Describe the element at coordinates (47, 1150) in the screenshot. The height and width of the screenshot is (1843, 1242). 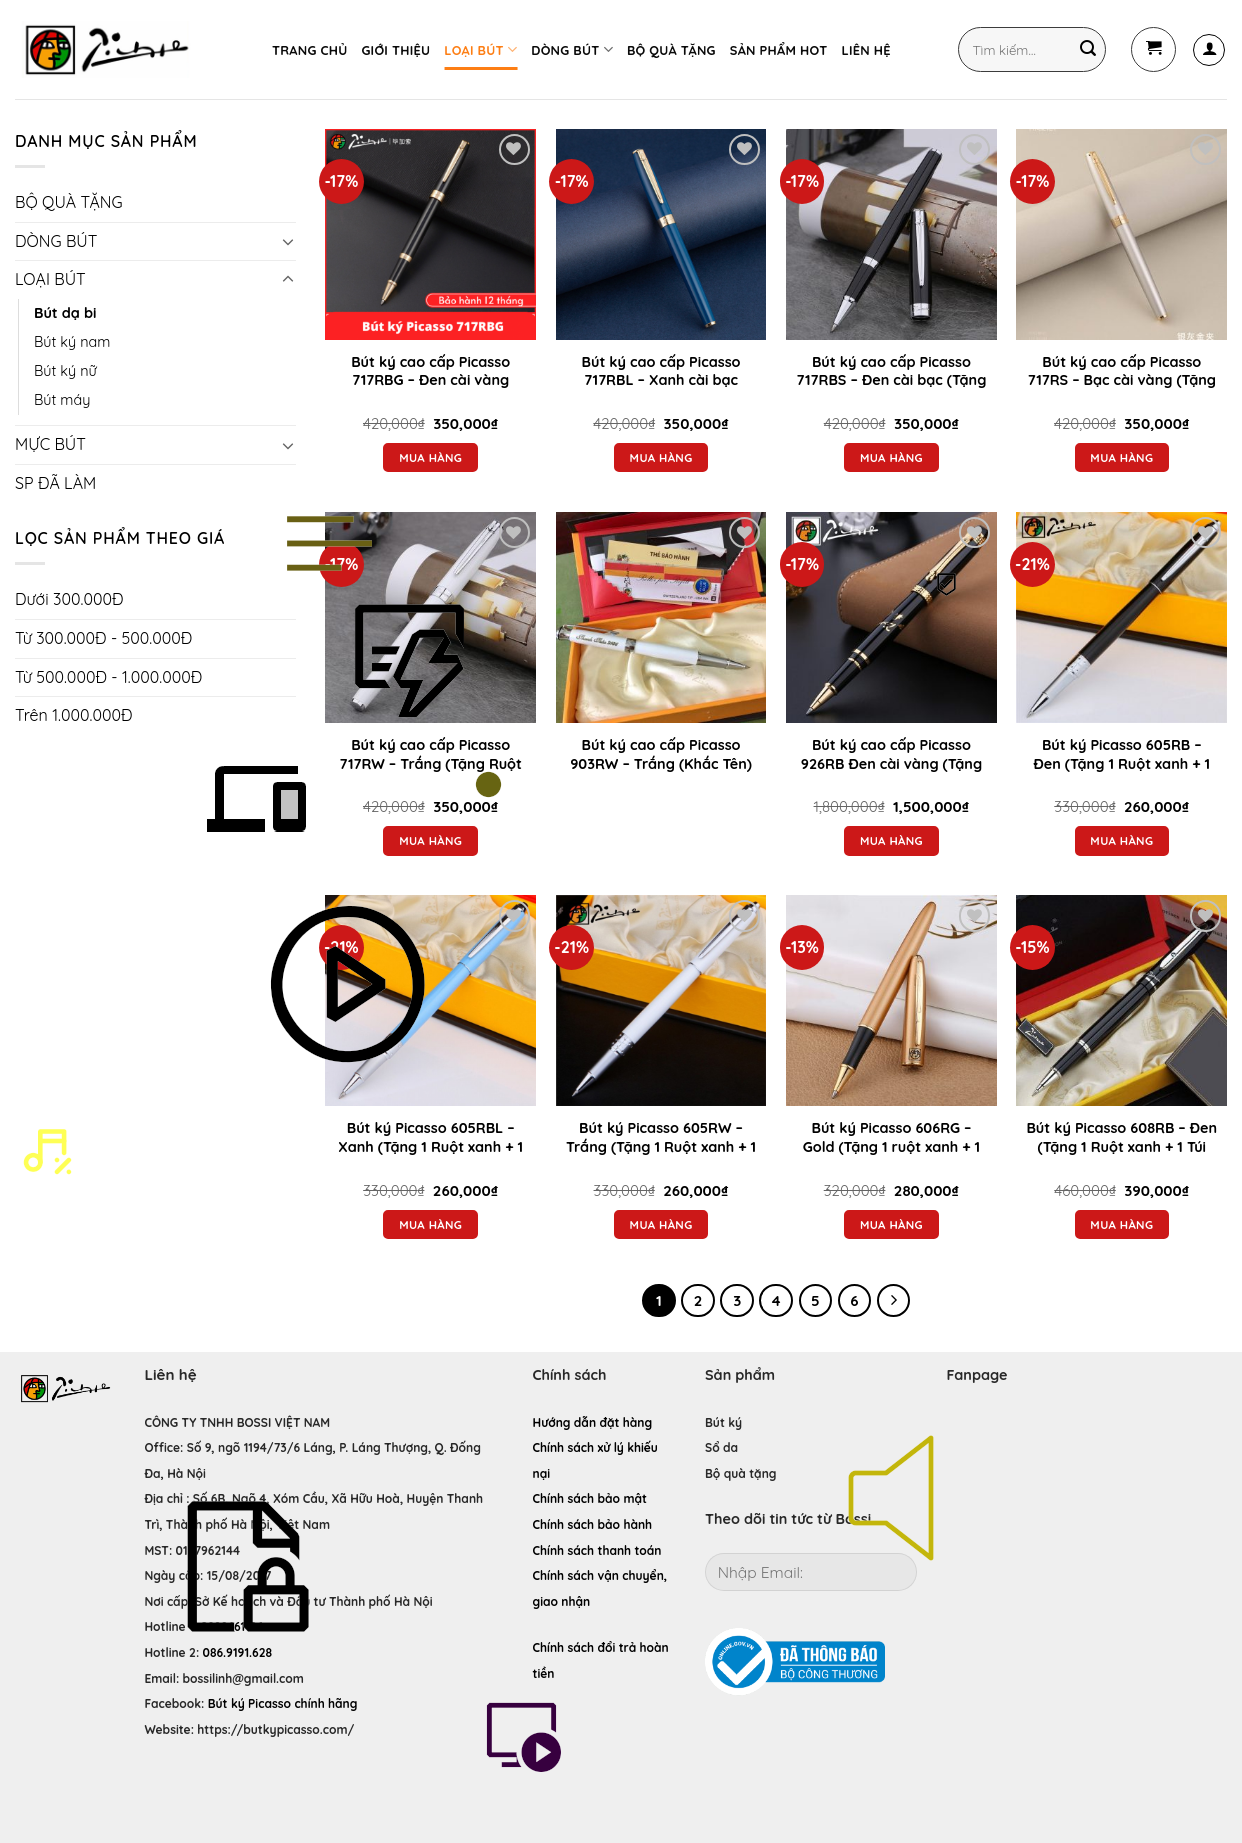
I see `view discounted music or audio content` at that location.